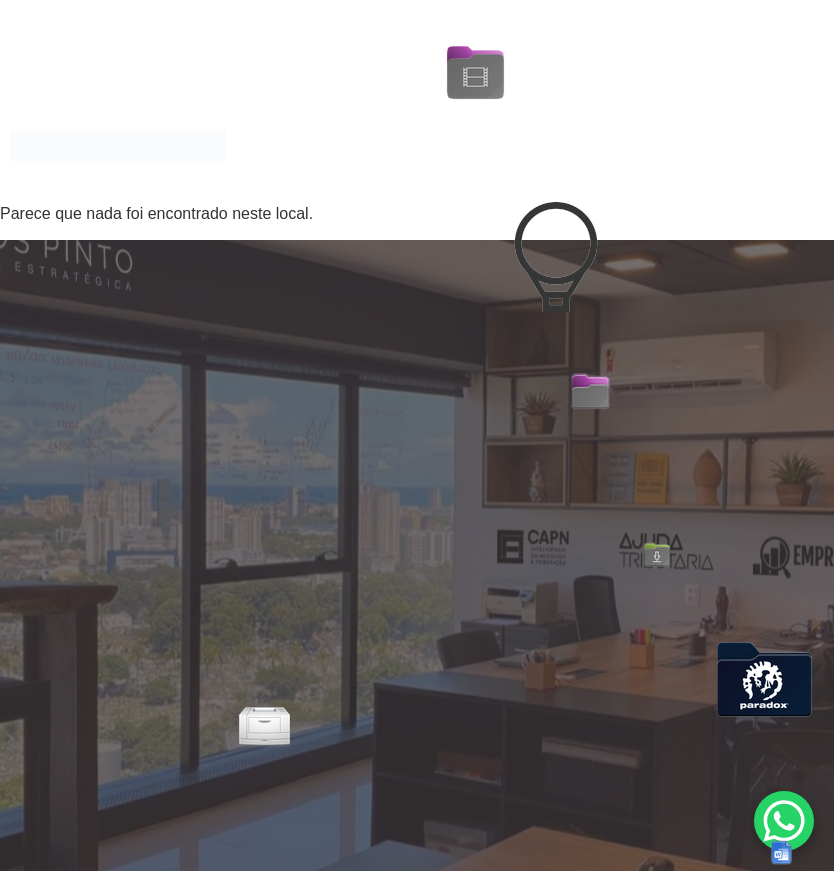  I want to click on open downloads folder, so click(657, 554).